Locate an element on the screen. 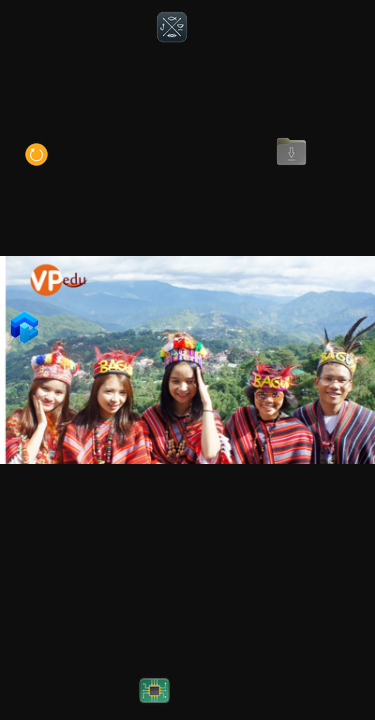 The image size is (375, 720). open jockey hardware monitoring app is located at coordinates (154, 690).